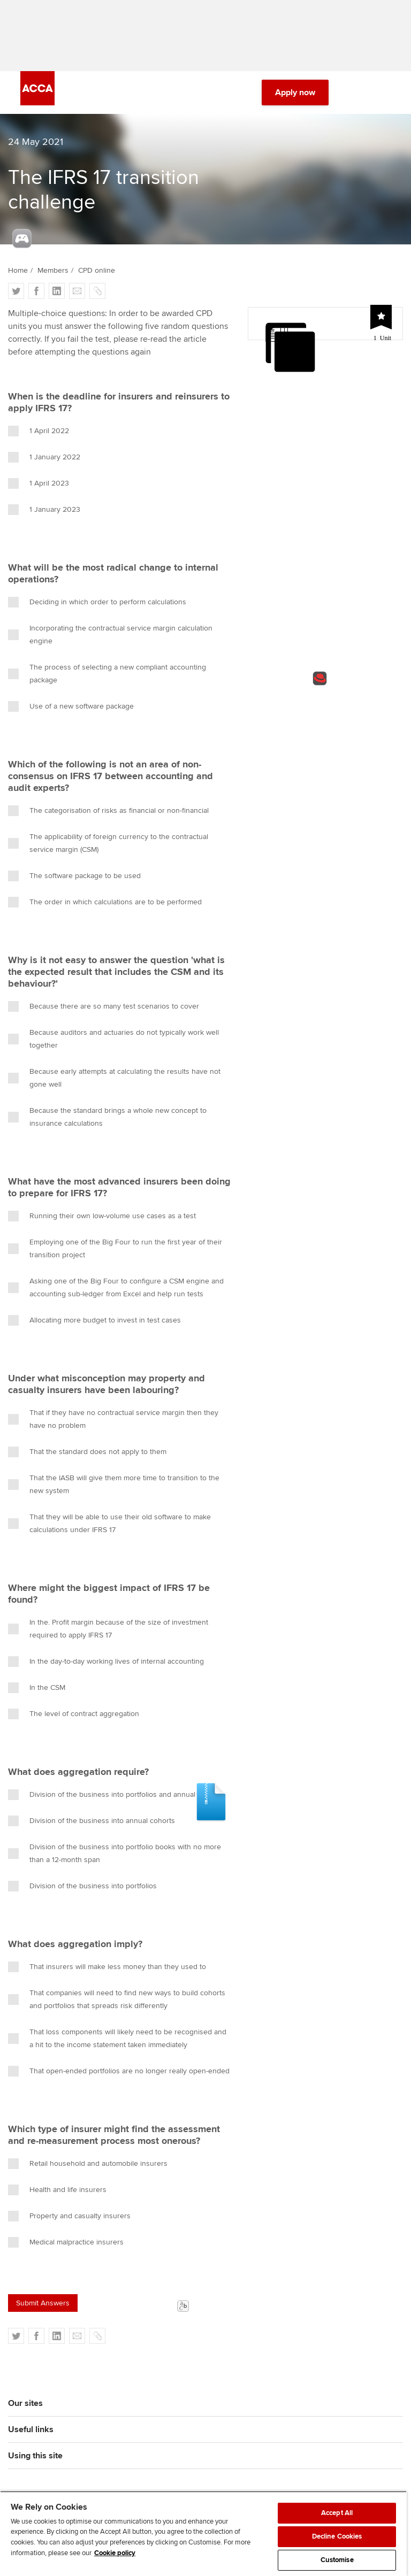 This screenshot has height=2576, width=411. Describe the element at coordinates (319, 678) in the screenshot. I see `open Red Hat Enterprise Linux application` at that location.